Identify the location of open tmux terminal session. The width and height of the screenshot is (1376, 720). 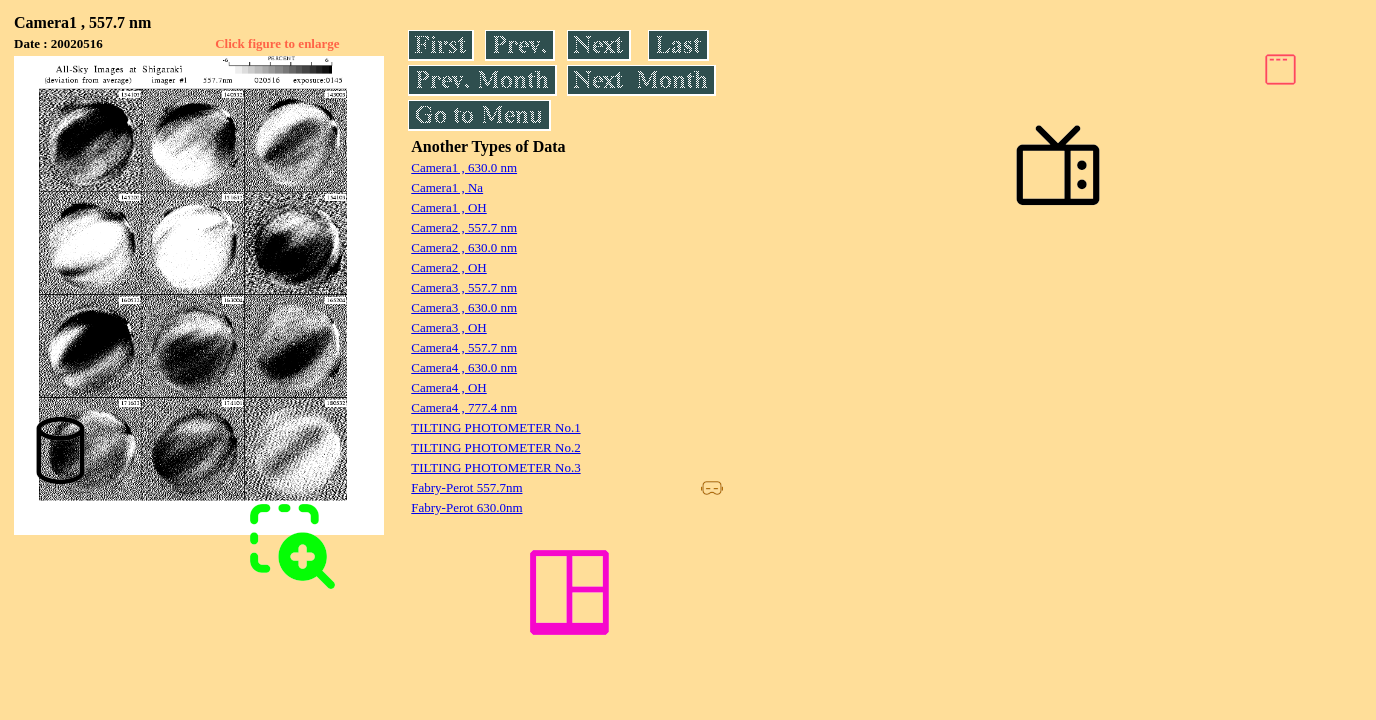
(572, 592).